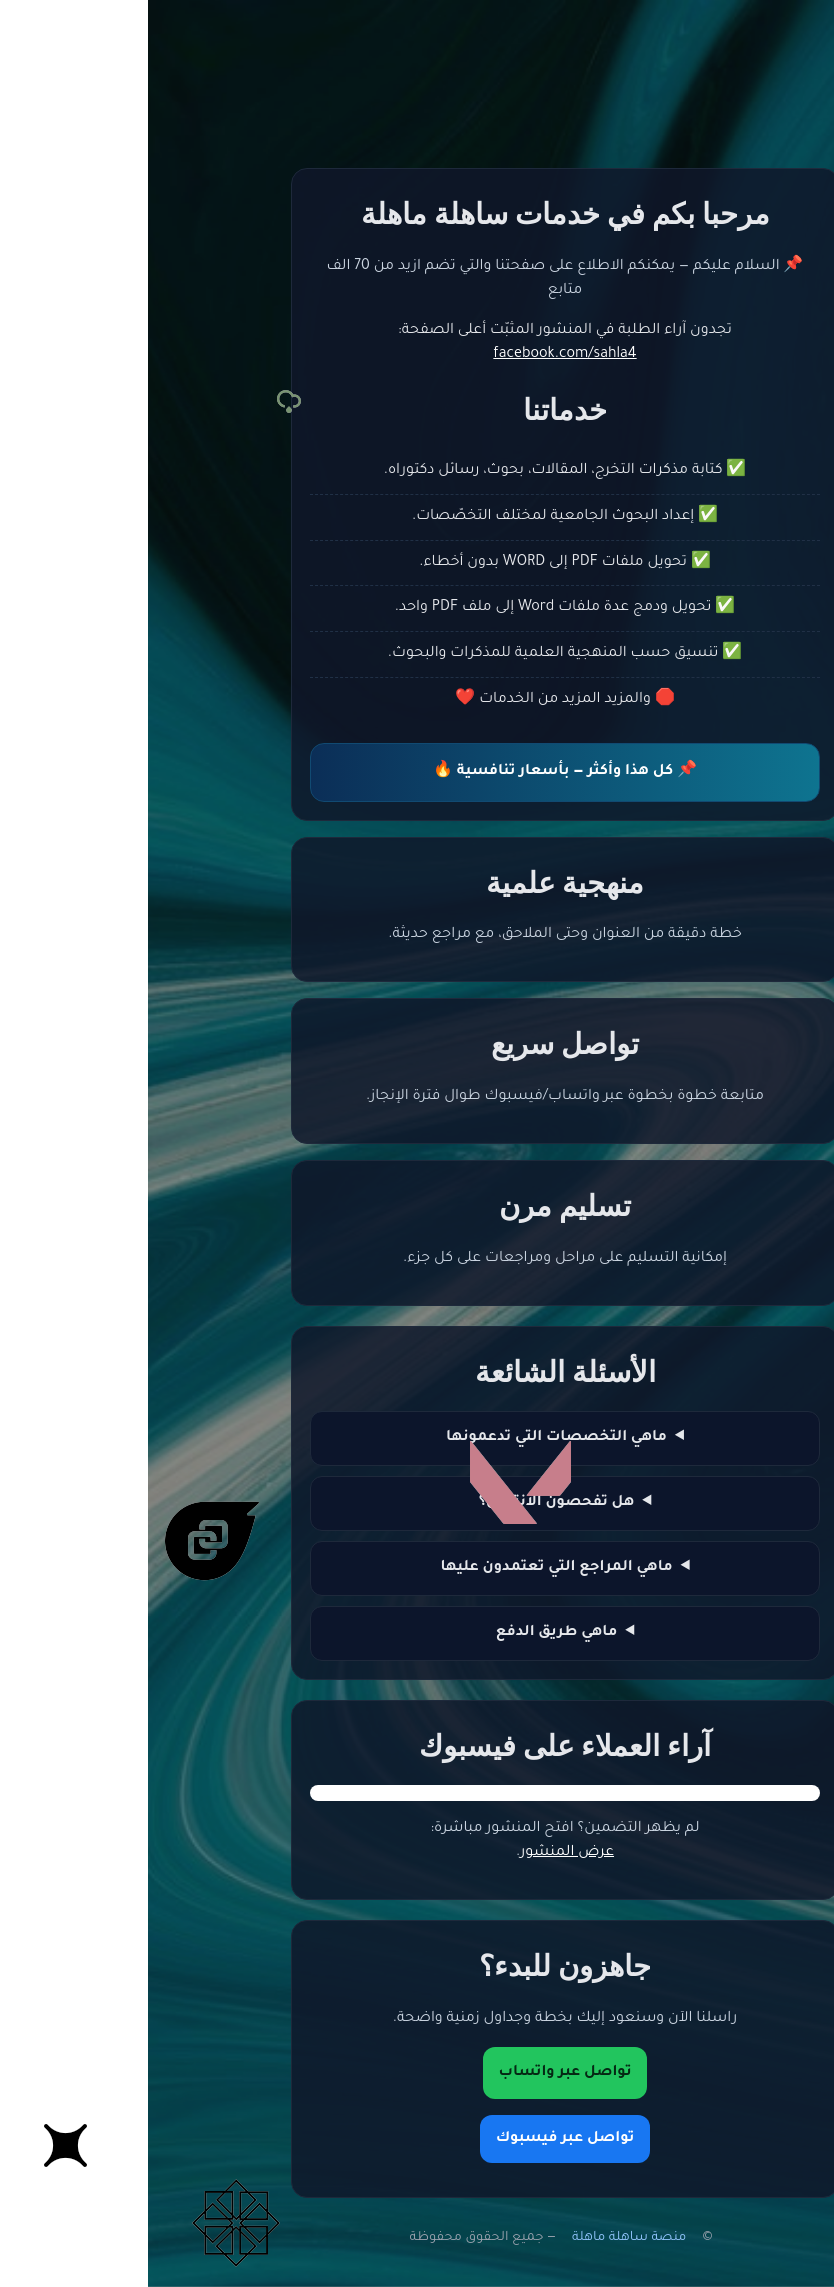  What do you see at coordinates (212, 1541) in the screenshot?
I see `linkfire logo` at bounding box center [212, 1541].